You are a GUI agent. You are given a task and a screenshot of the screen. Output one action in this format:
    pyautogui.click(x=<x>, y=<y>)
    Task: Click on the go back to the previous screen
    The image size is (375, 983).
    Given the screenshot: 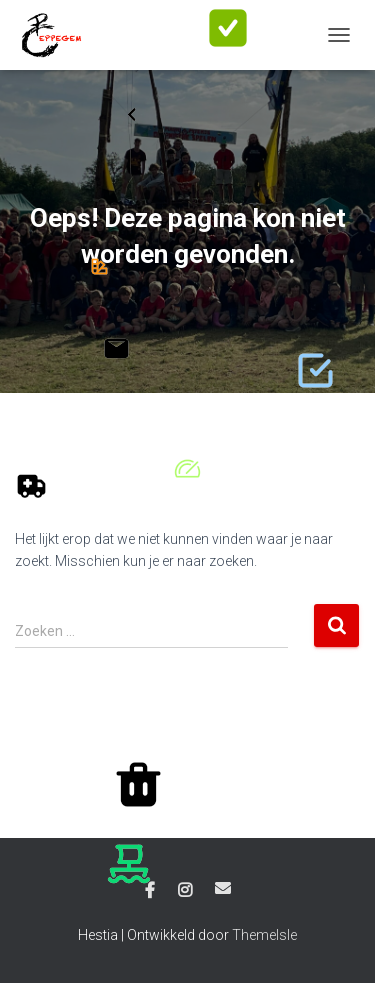 What is the action you would take?
    pyautogui.click(x=132, y=114)
    